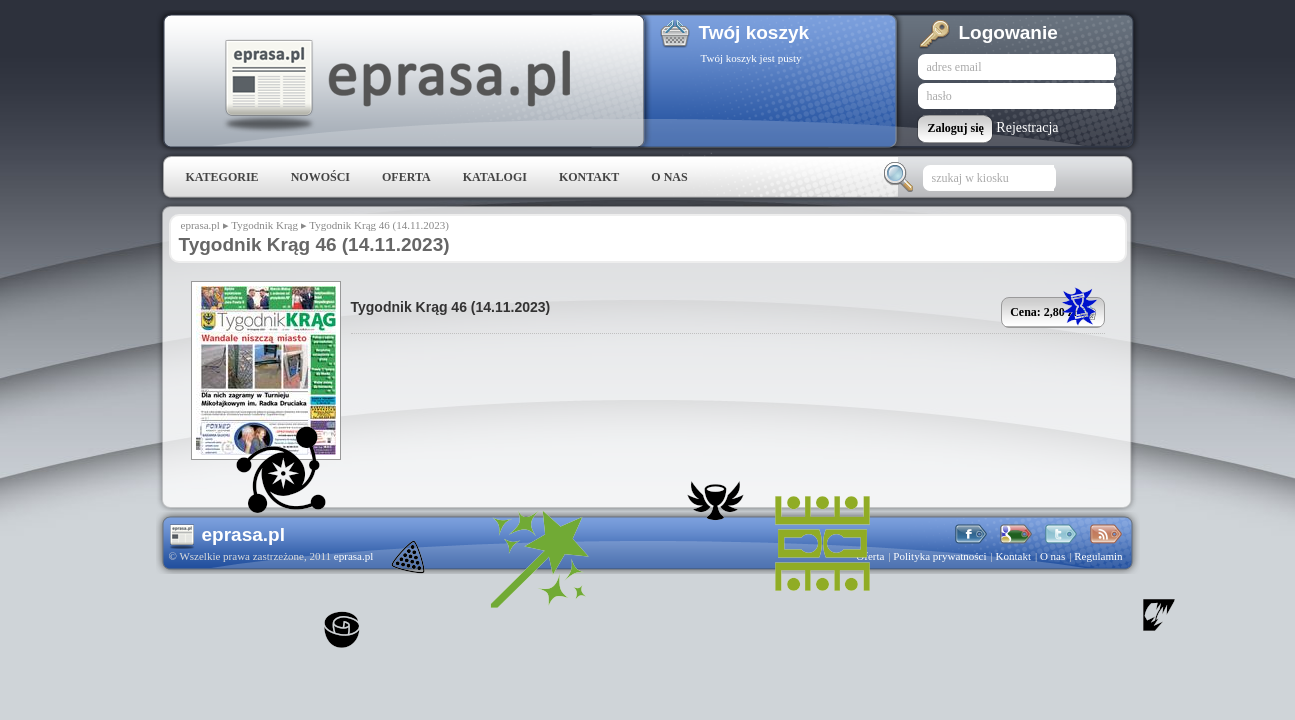  Describe the element at coordinates (715, 499) in the screenshot. I see `view legendary or rare item details` at that location.